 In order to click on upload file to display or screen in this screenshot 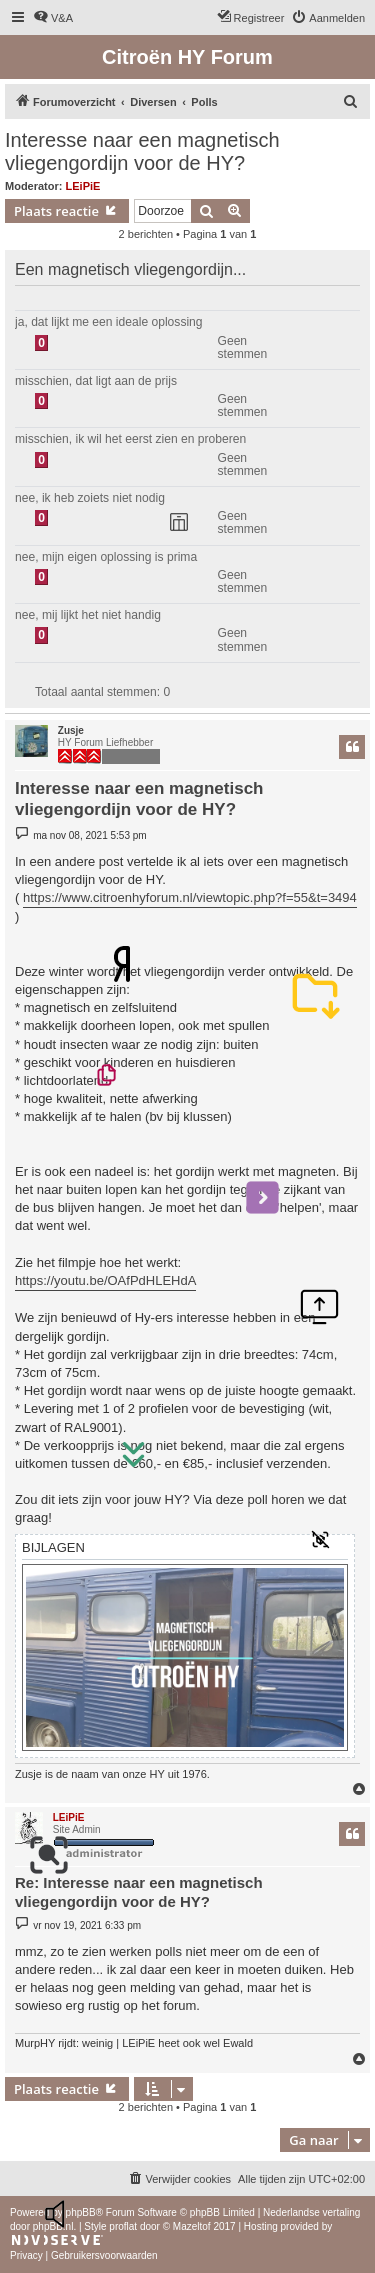, I will do `click(319, 1305)`.